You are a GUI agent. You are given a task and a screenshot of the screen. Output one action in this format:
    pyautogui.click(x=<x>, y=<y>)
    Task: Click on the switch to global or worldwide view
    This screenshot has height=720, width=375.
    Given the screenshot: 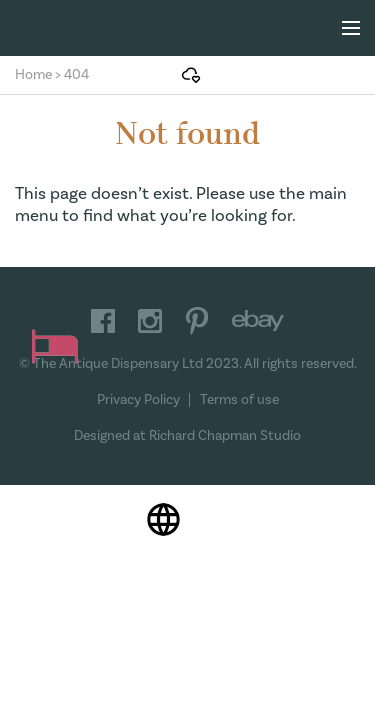 What is the action you would take?
    pyautogui.click(x=163, y=519)
    